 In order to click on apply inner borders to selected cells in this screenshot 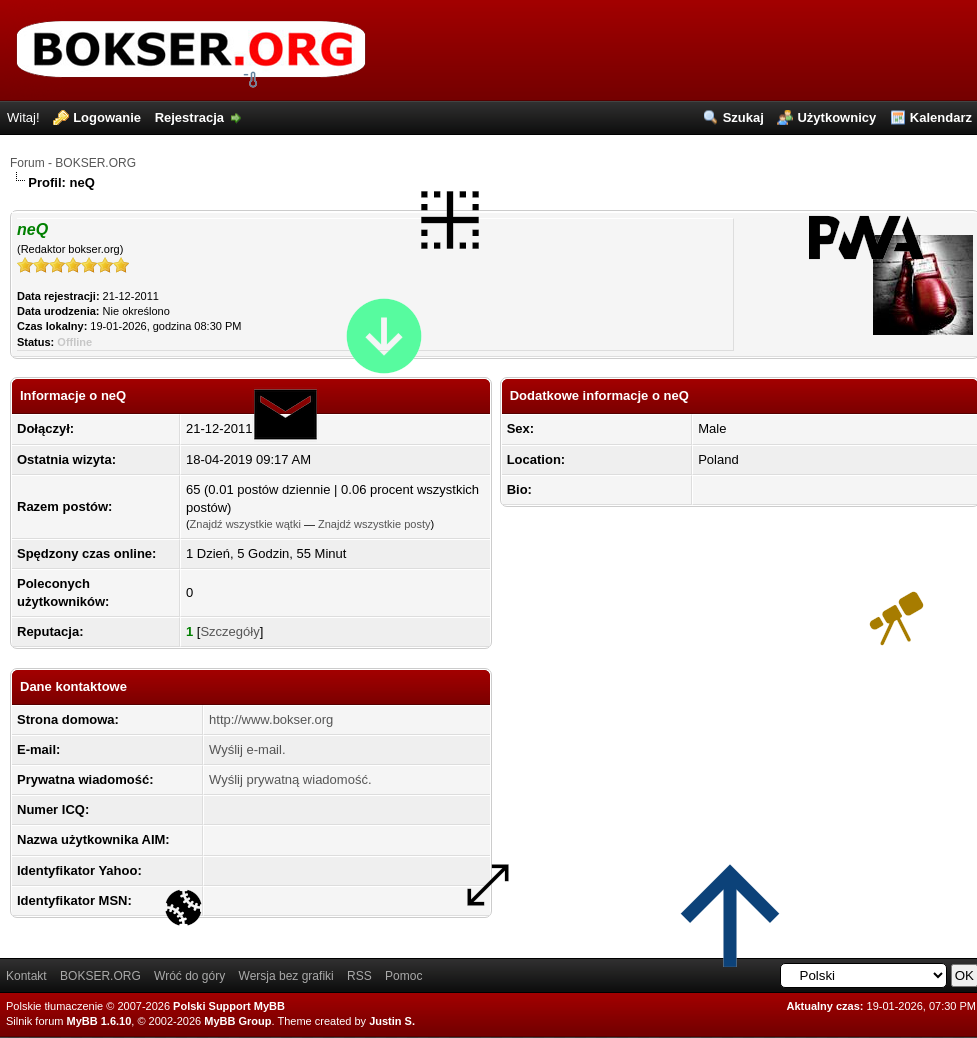, I will do `click(450, 220)`.